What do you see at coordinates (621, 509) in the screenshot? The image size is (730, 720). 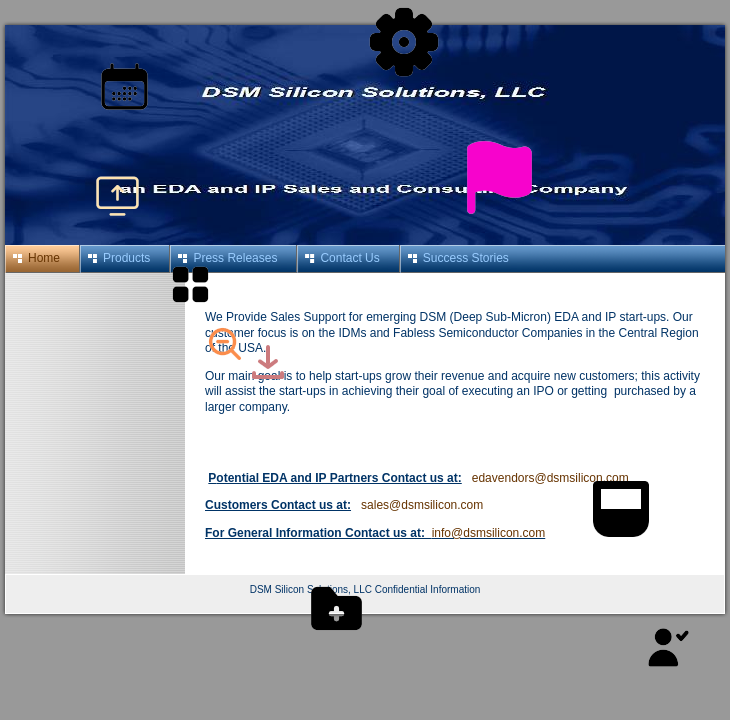 I see `view drink or beverage options` at bounding box center [621, 509].